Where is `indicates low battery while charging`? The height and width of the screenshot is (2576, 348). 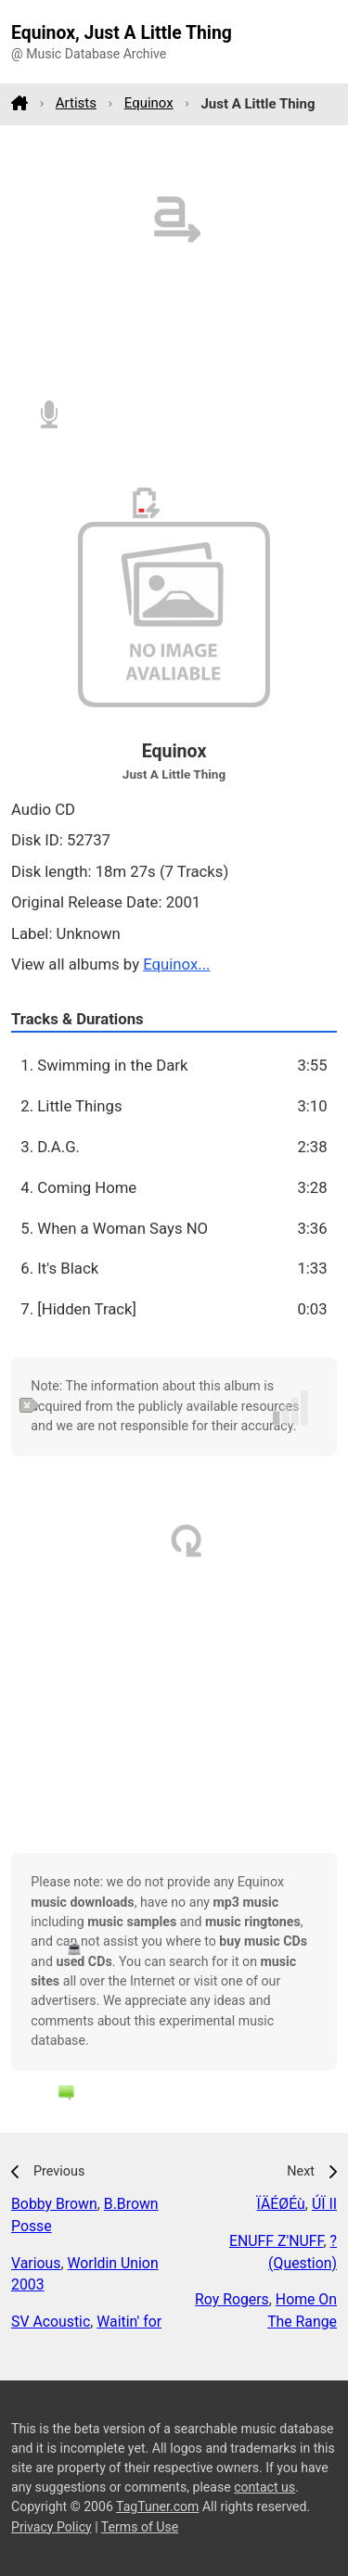 indicates low battery while charging is located at coordinates (144, 502).